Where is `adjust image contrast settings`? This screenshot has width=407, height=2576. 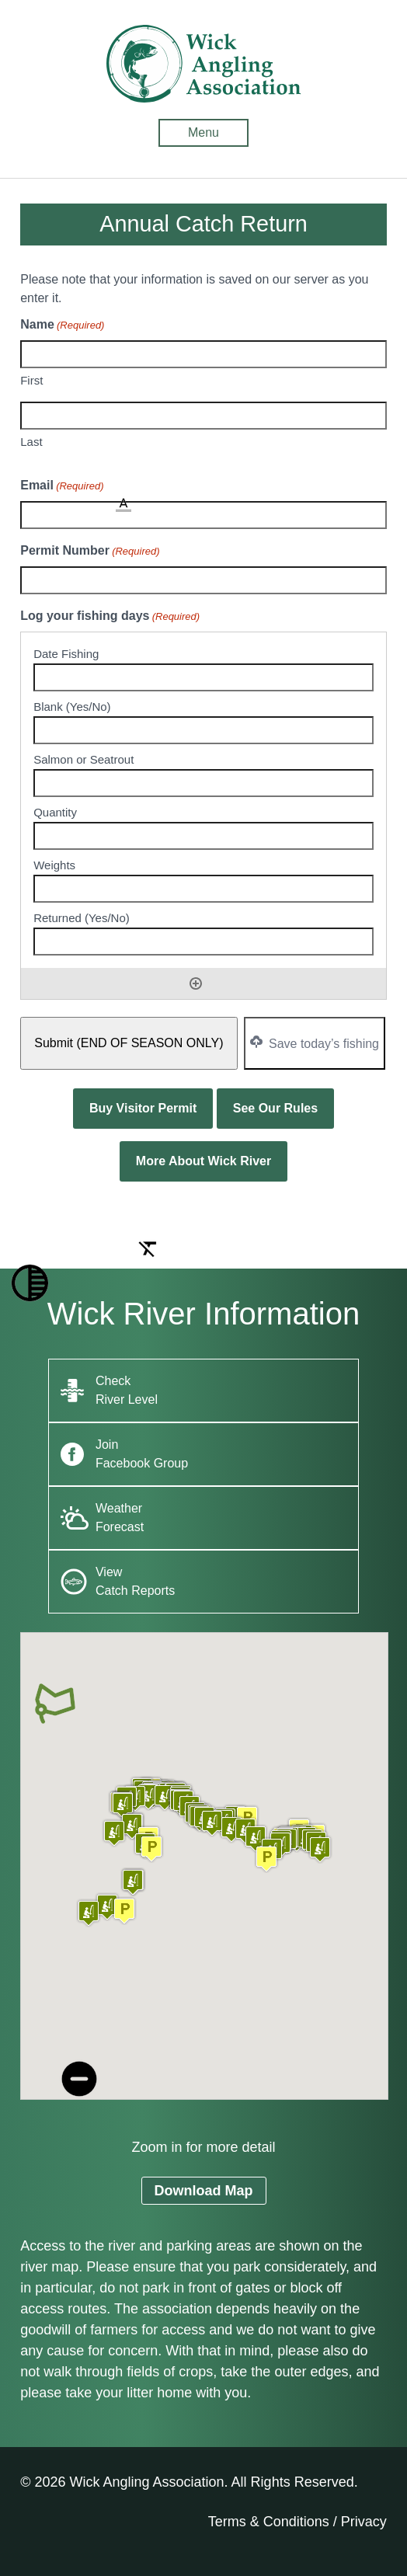
adjust image contrast settings is located at coordinates (30, 1283).